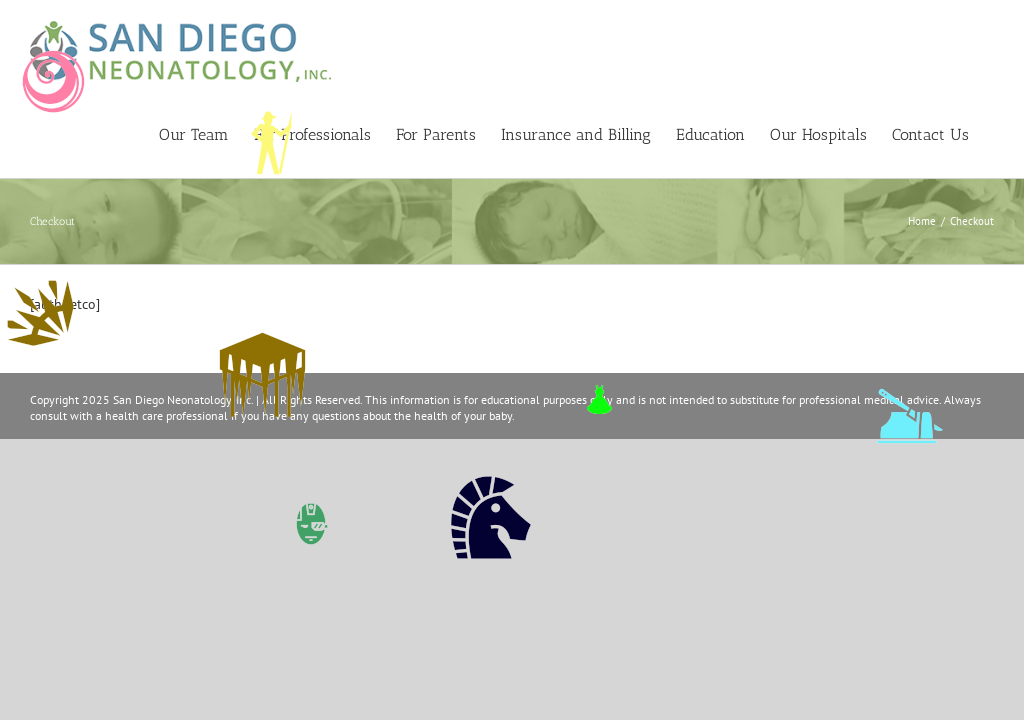  Describe the element at coordinates (910, 416) in the screenshot. I see `butter ingredient in a cooking or recipe game` at that location.